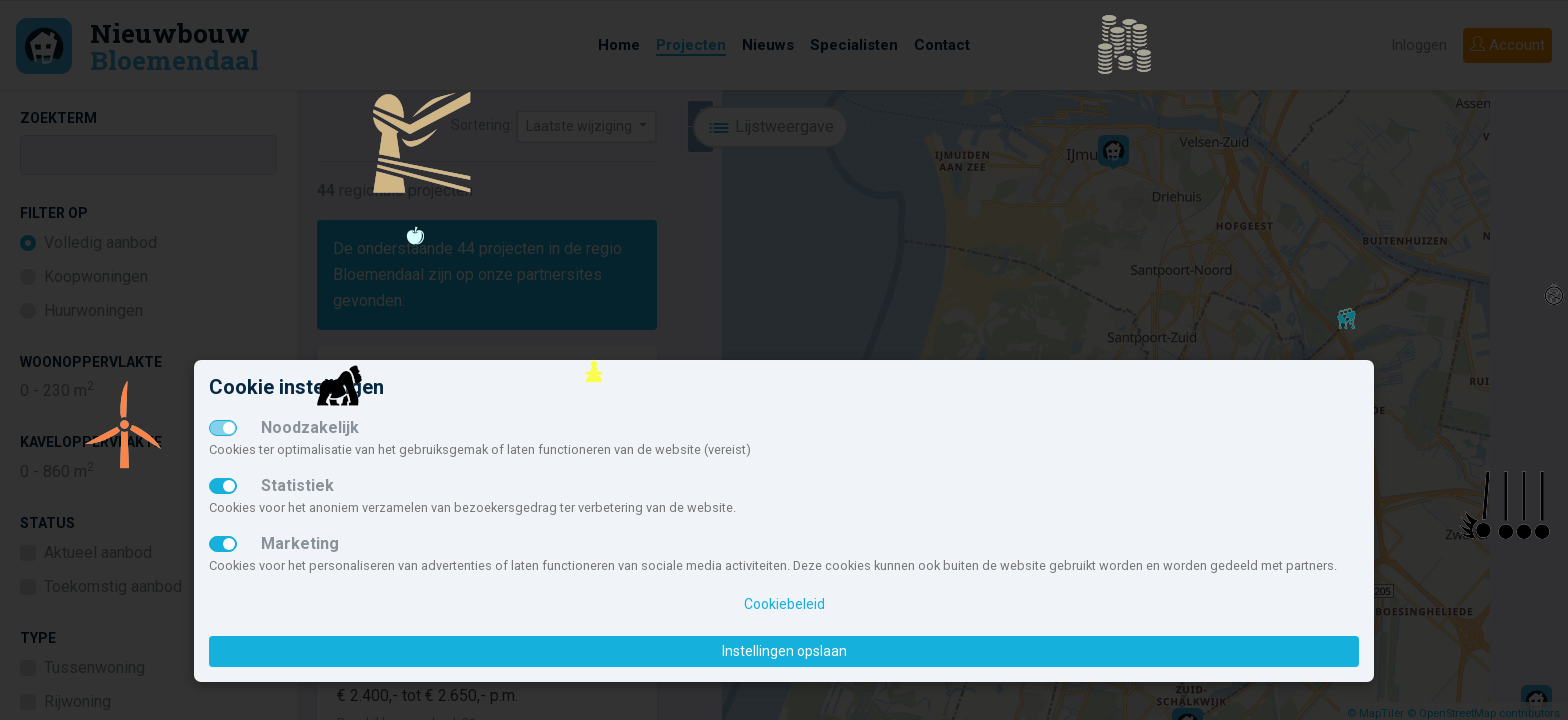 Image resolution: width=1568 pixels, height=720 pixels. Describe the element at coordinates (1554, 294) in the screenshot. I see `navigate to astronomy or celestial tools` at that location.